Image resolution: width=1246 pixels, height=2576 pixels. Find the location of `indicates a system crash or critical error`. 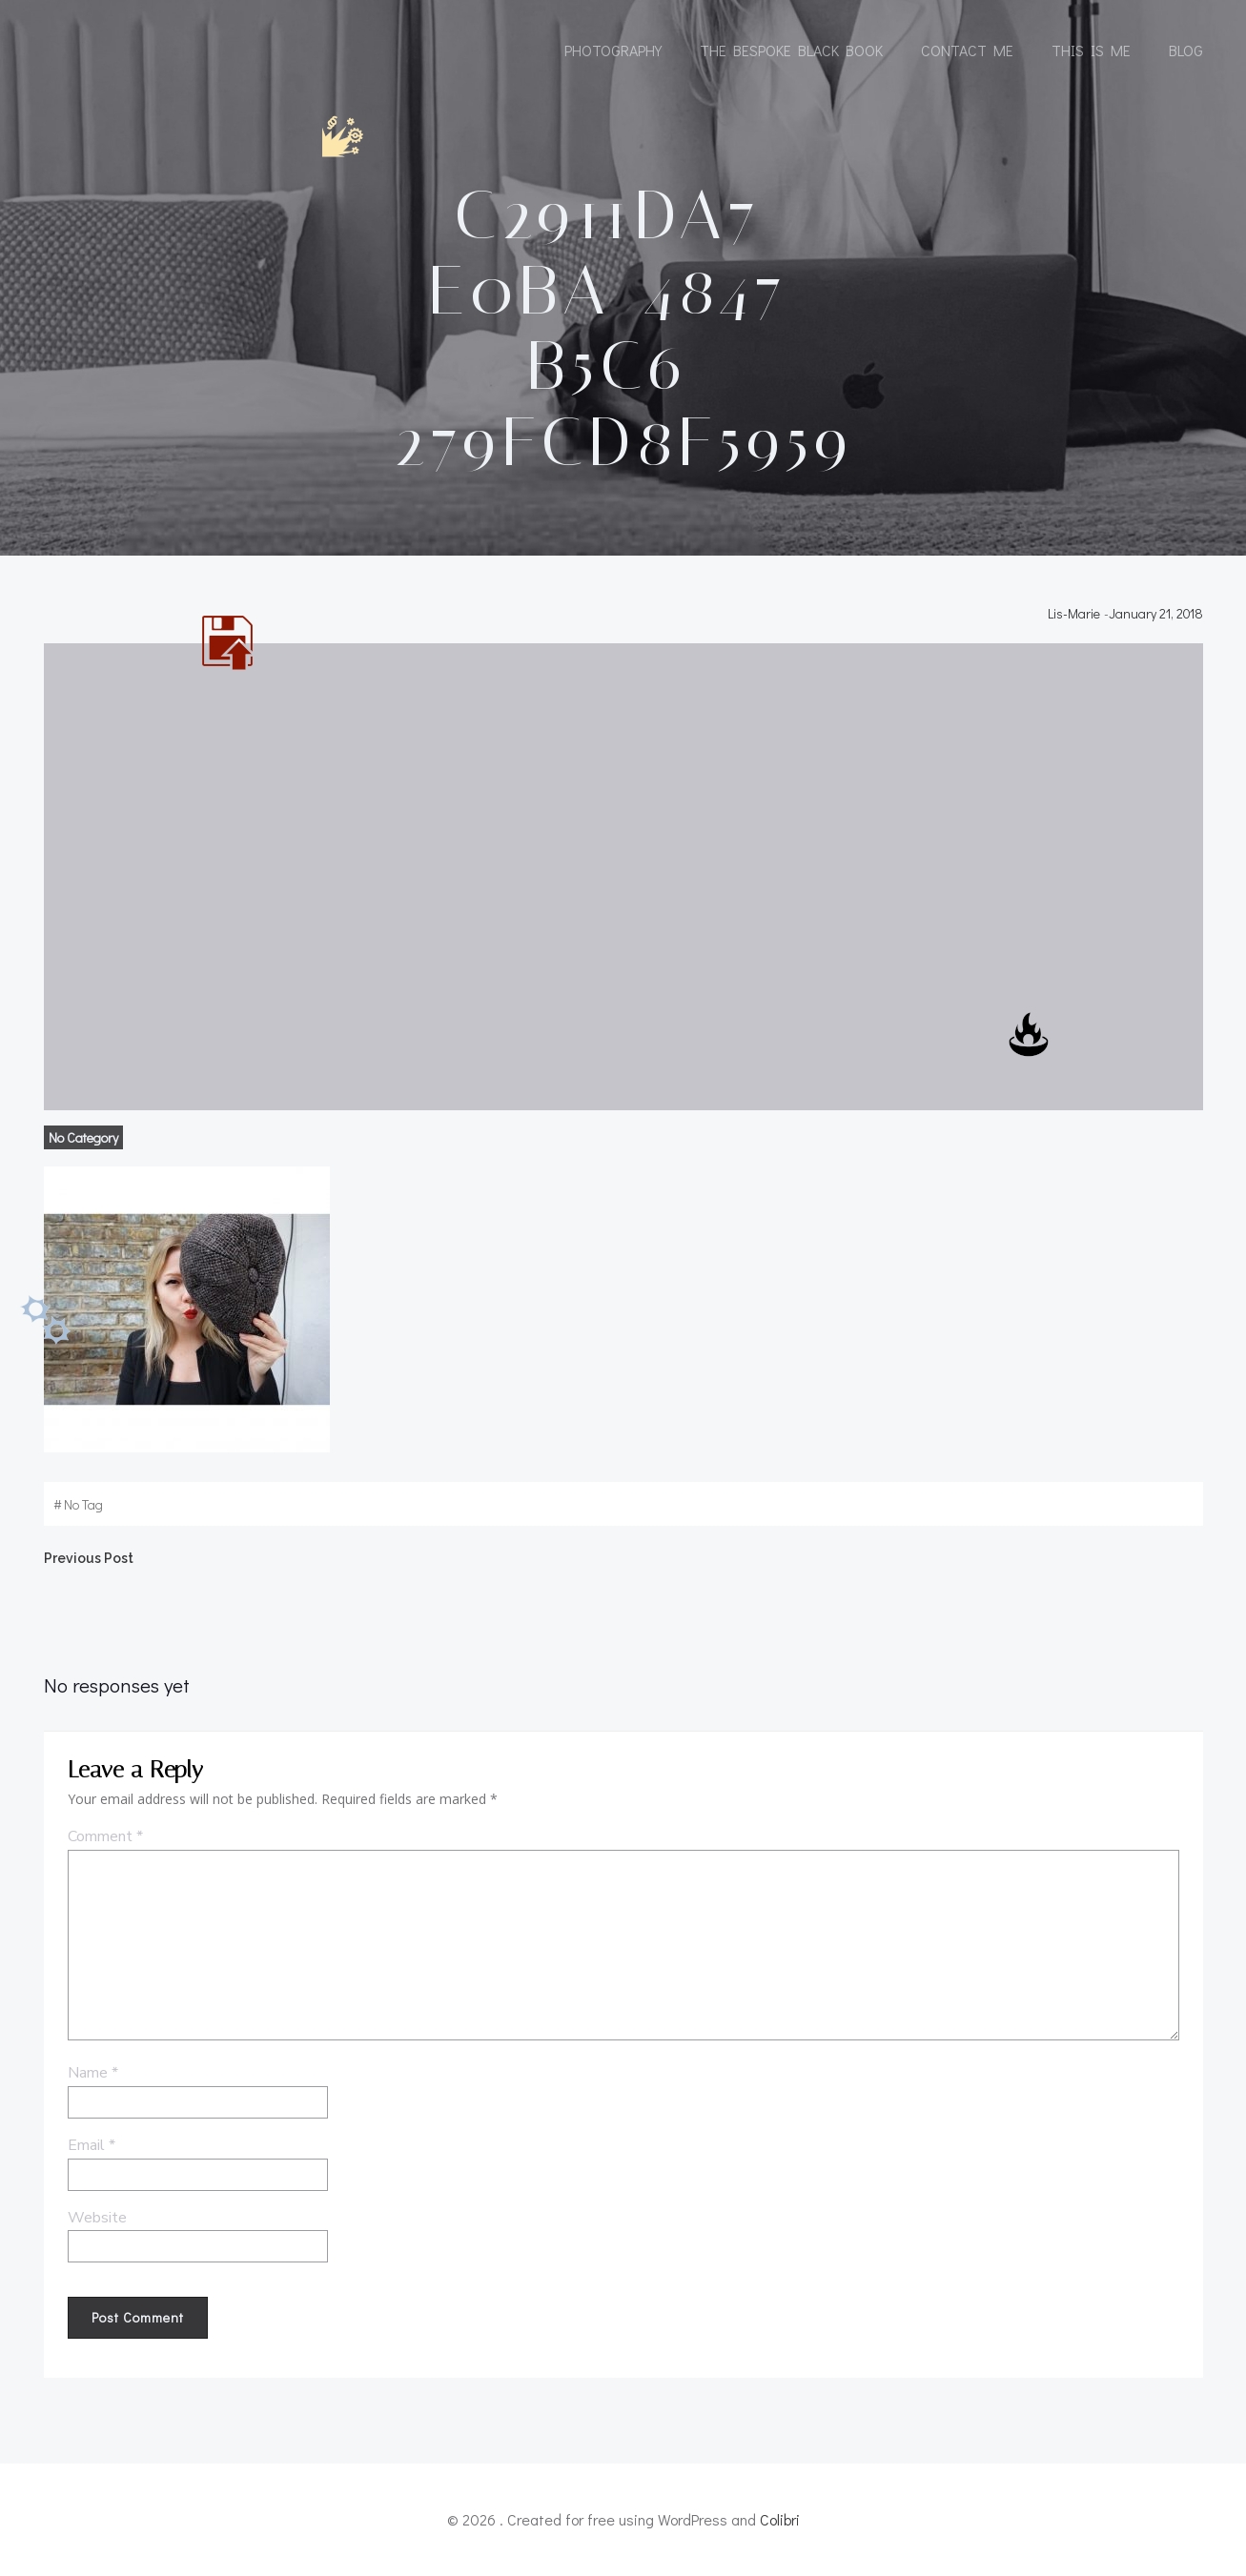

indicates a system crash or critical error is located at coordinates (342, 135).